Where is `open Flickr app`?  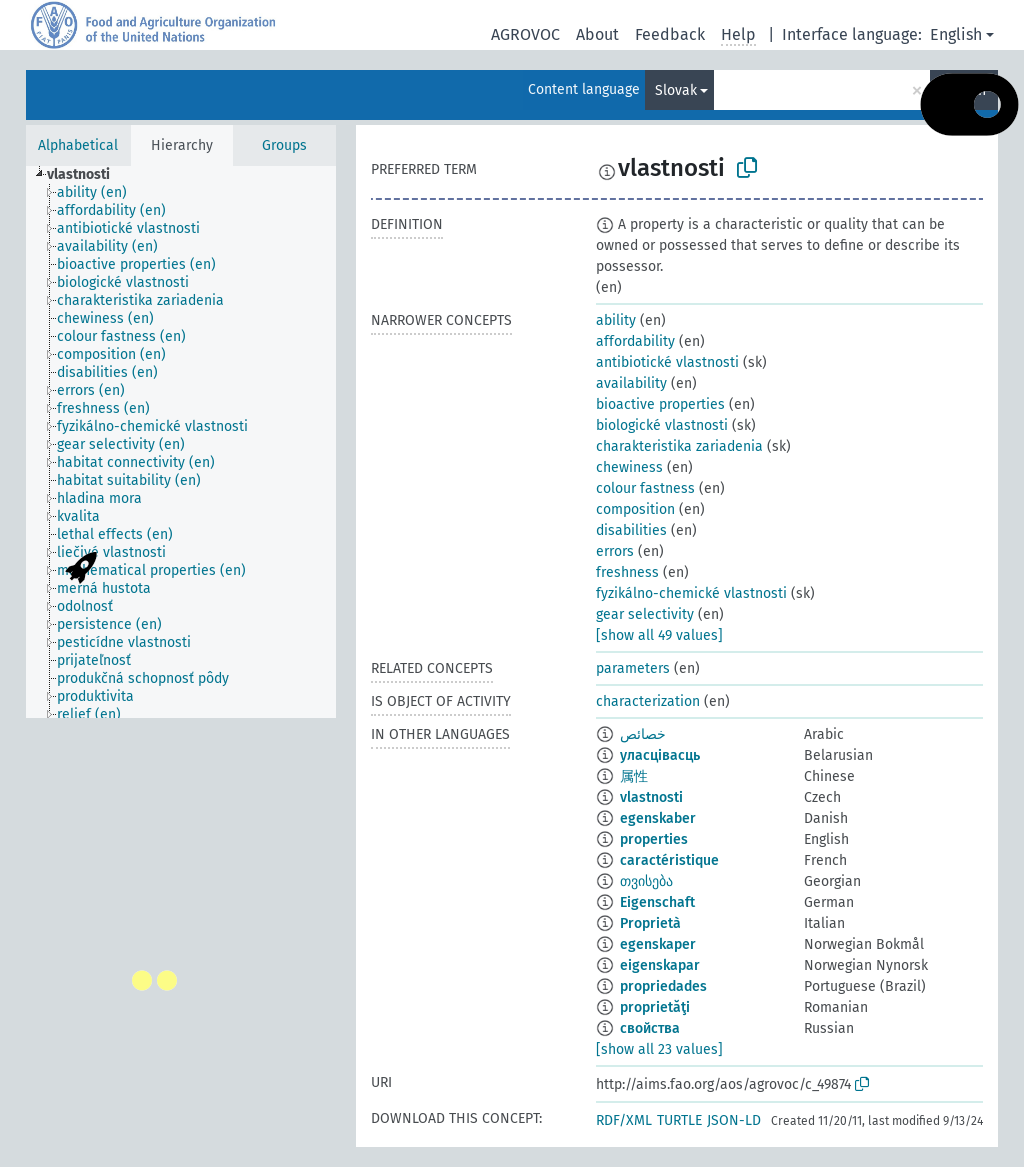
open Flickr app is located at coordinates (154, 980).